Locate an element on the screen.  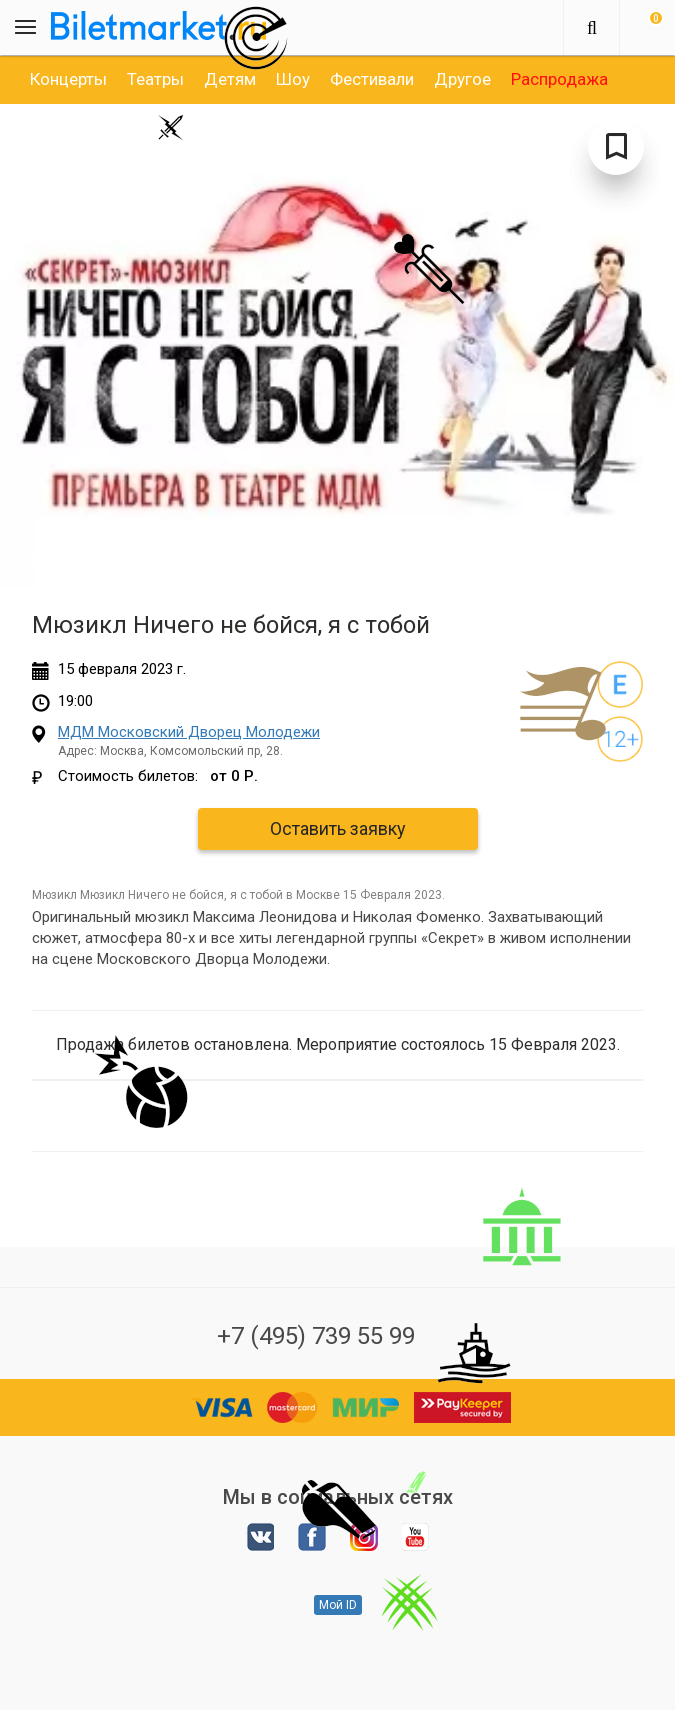
access government or civic services is located at coordinates (522, 1226).